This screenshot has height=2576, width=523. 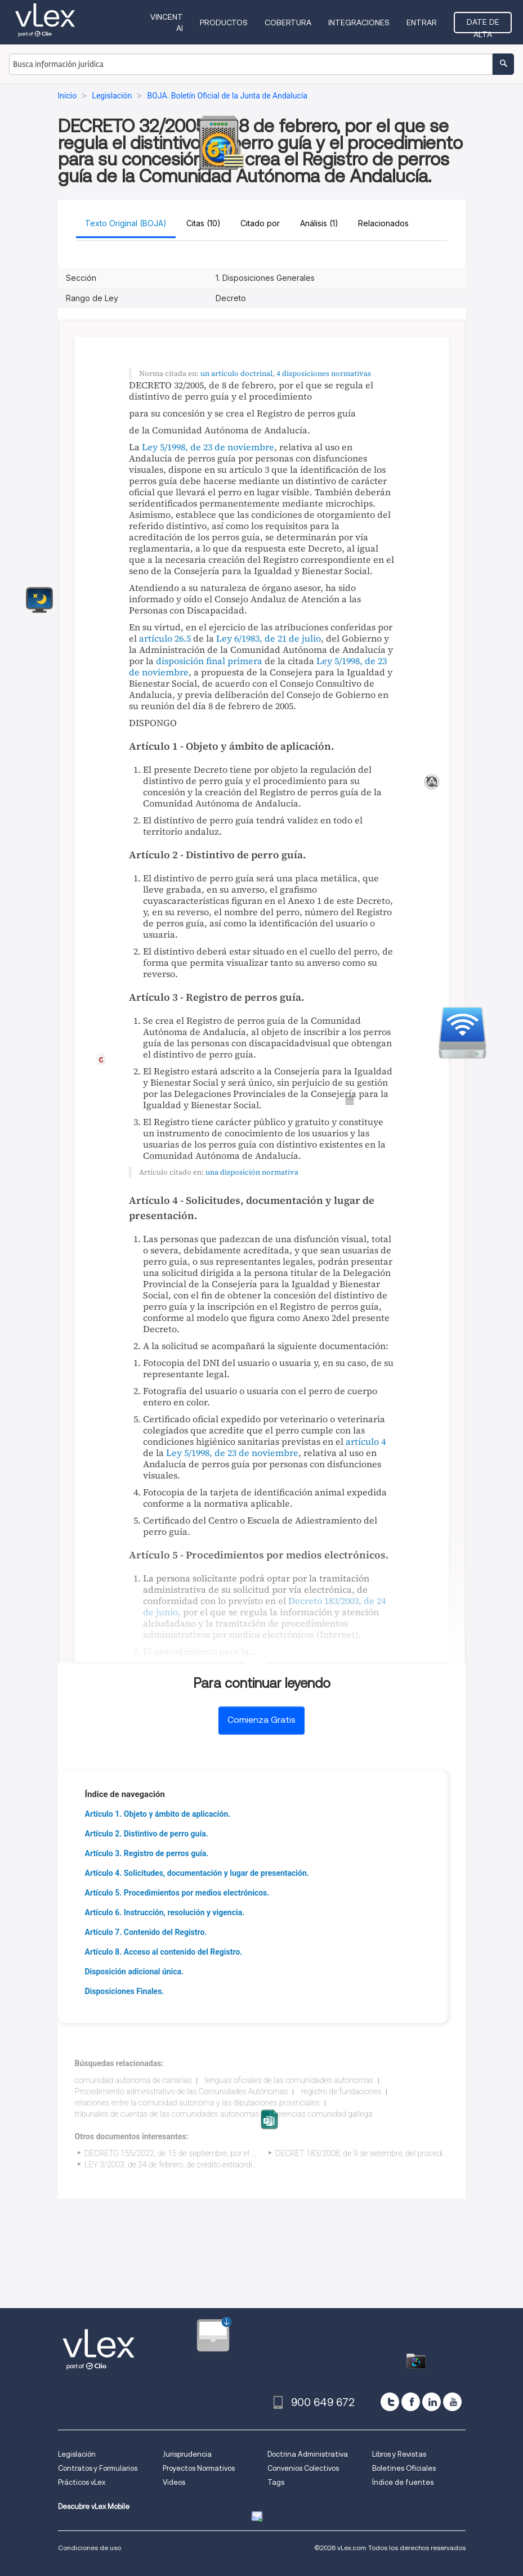 What do you see at coordinates (213, 2335) in the screenshot?
I see `access your email inbox` at bounding box center [213, 2335].